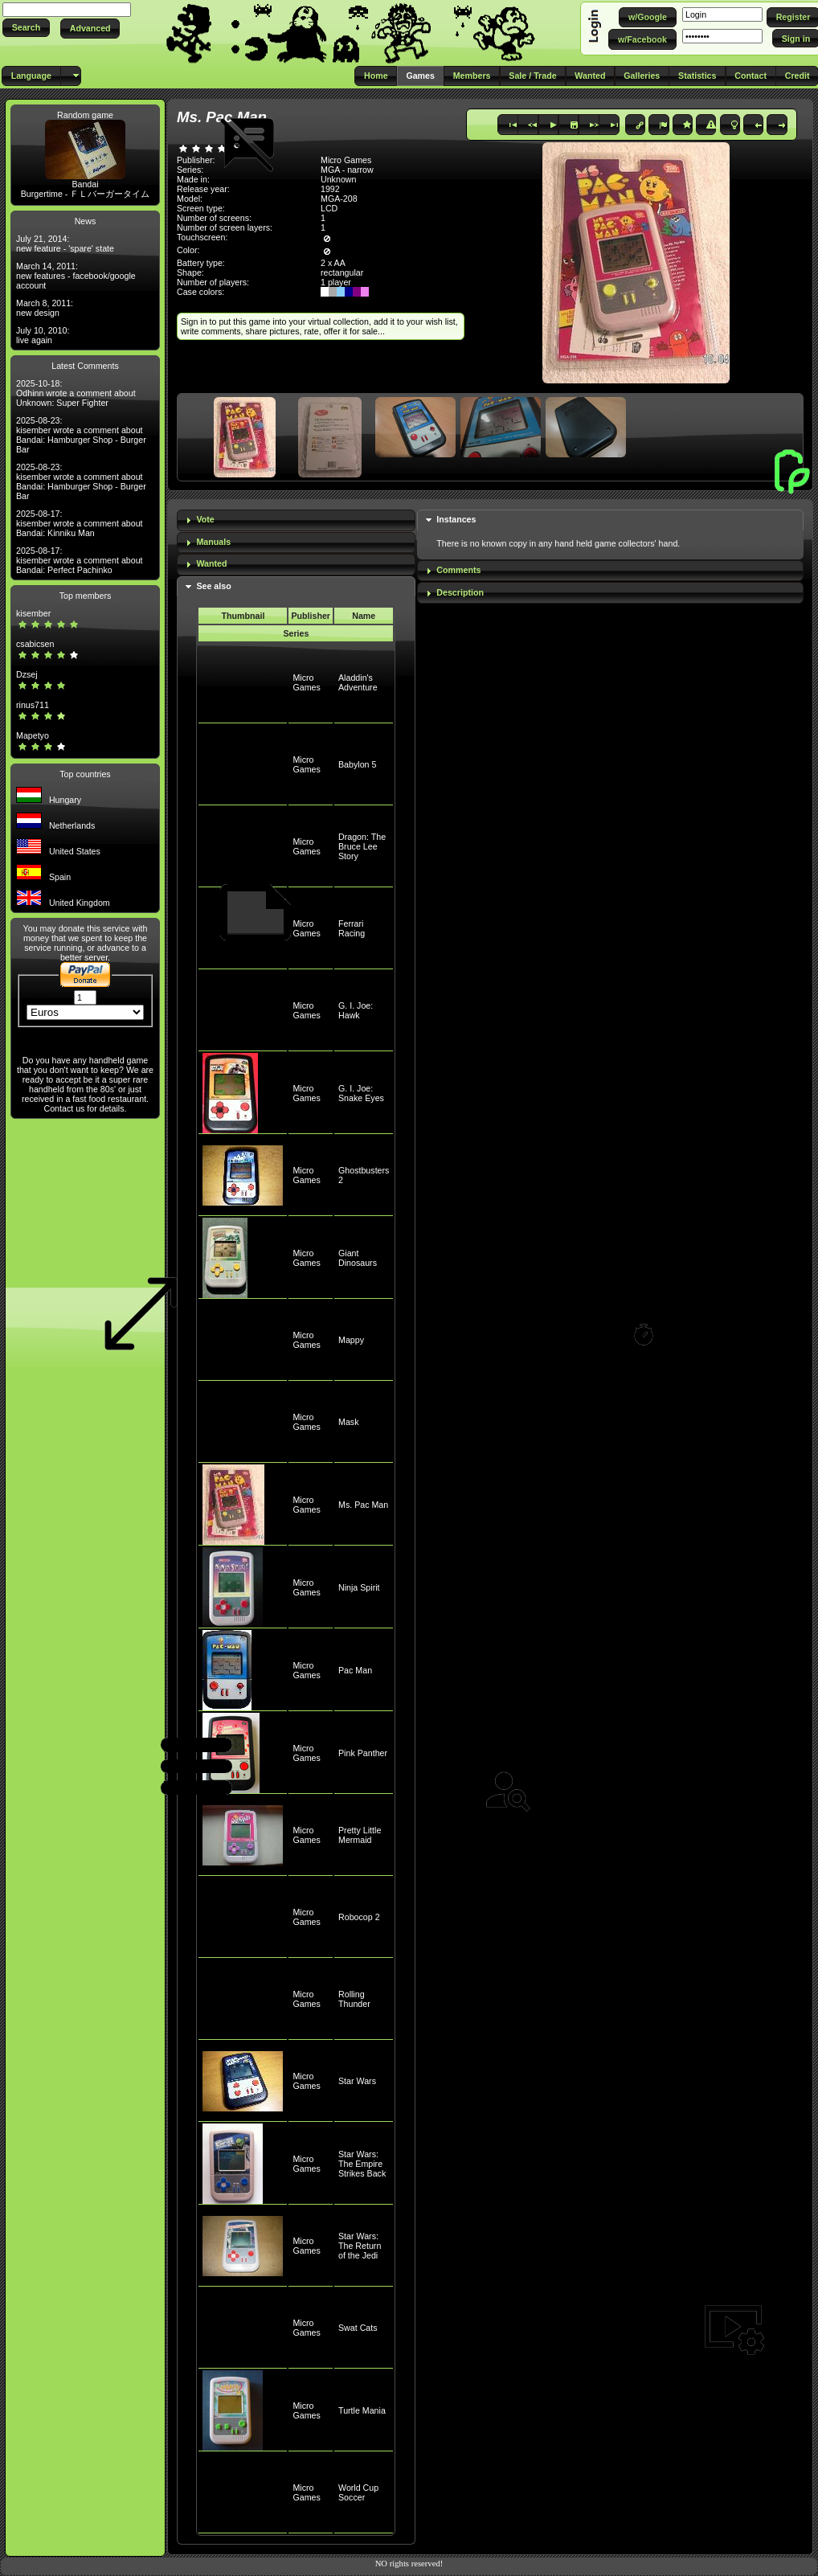 This screenshot has height=2576, width=818. What do you see at coordinates (141, 1313) in the screenshot?
I see `resize window or element` at bounding box center [141, 1313].